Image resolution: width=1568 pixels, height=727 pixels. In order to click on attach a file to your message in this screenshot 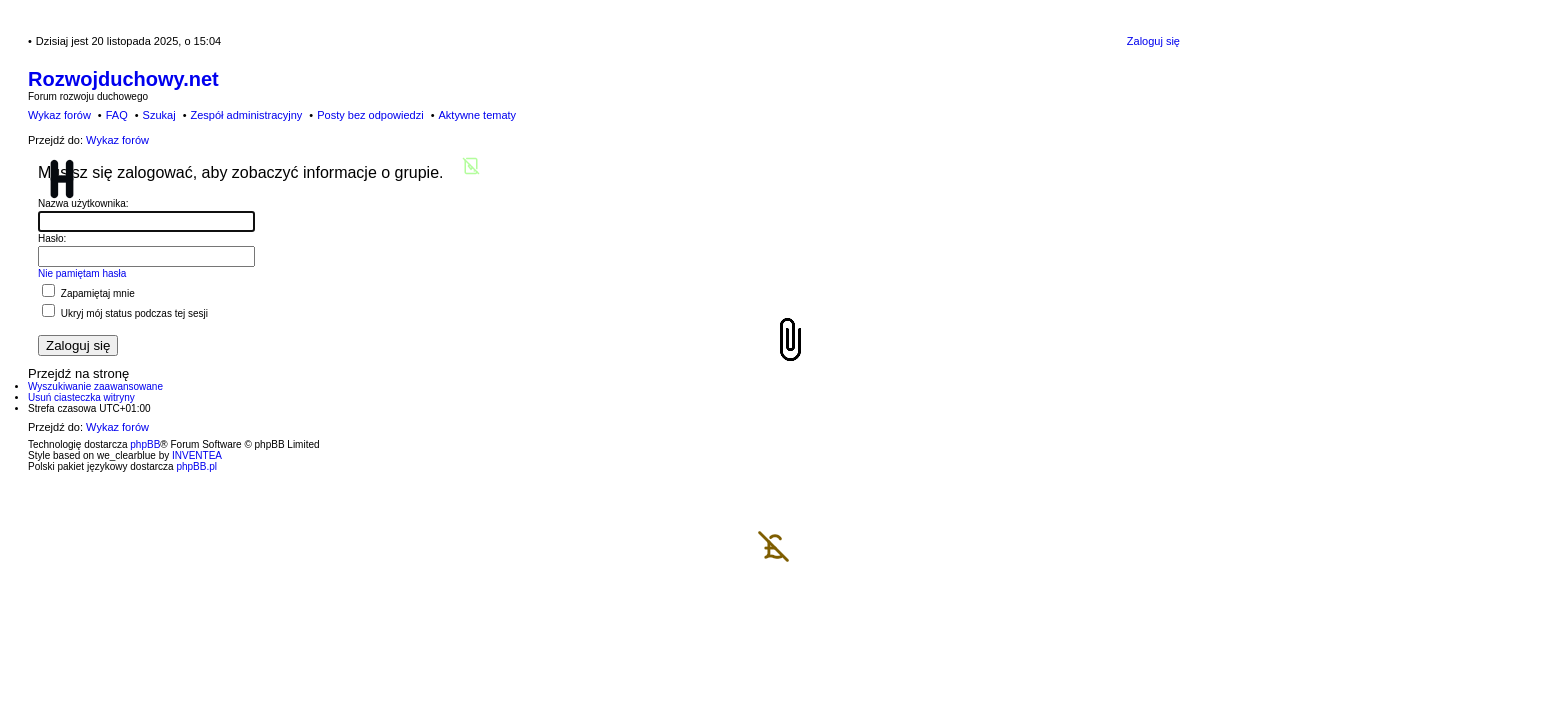, I will do `click(789, 339)`.